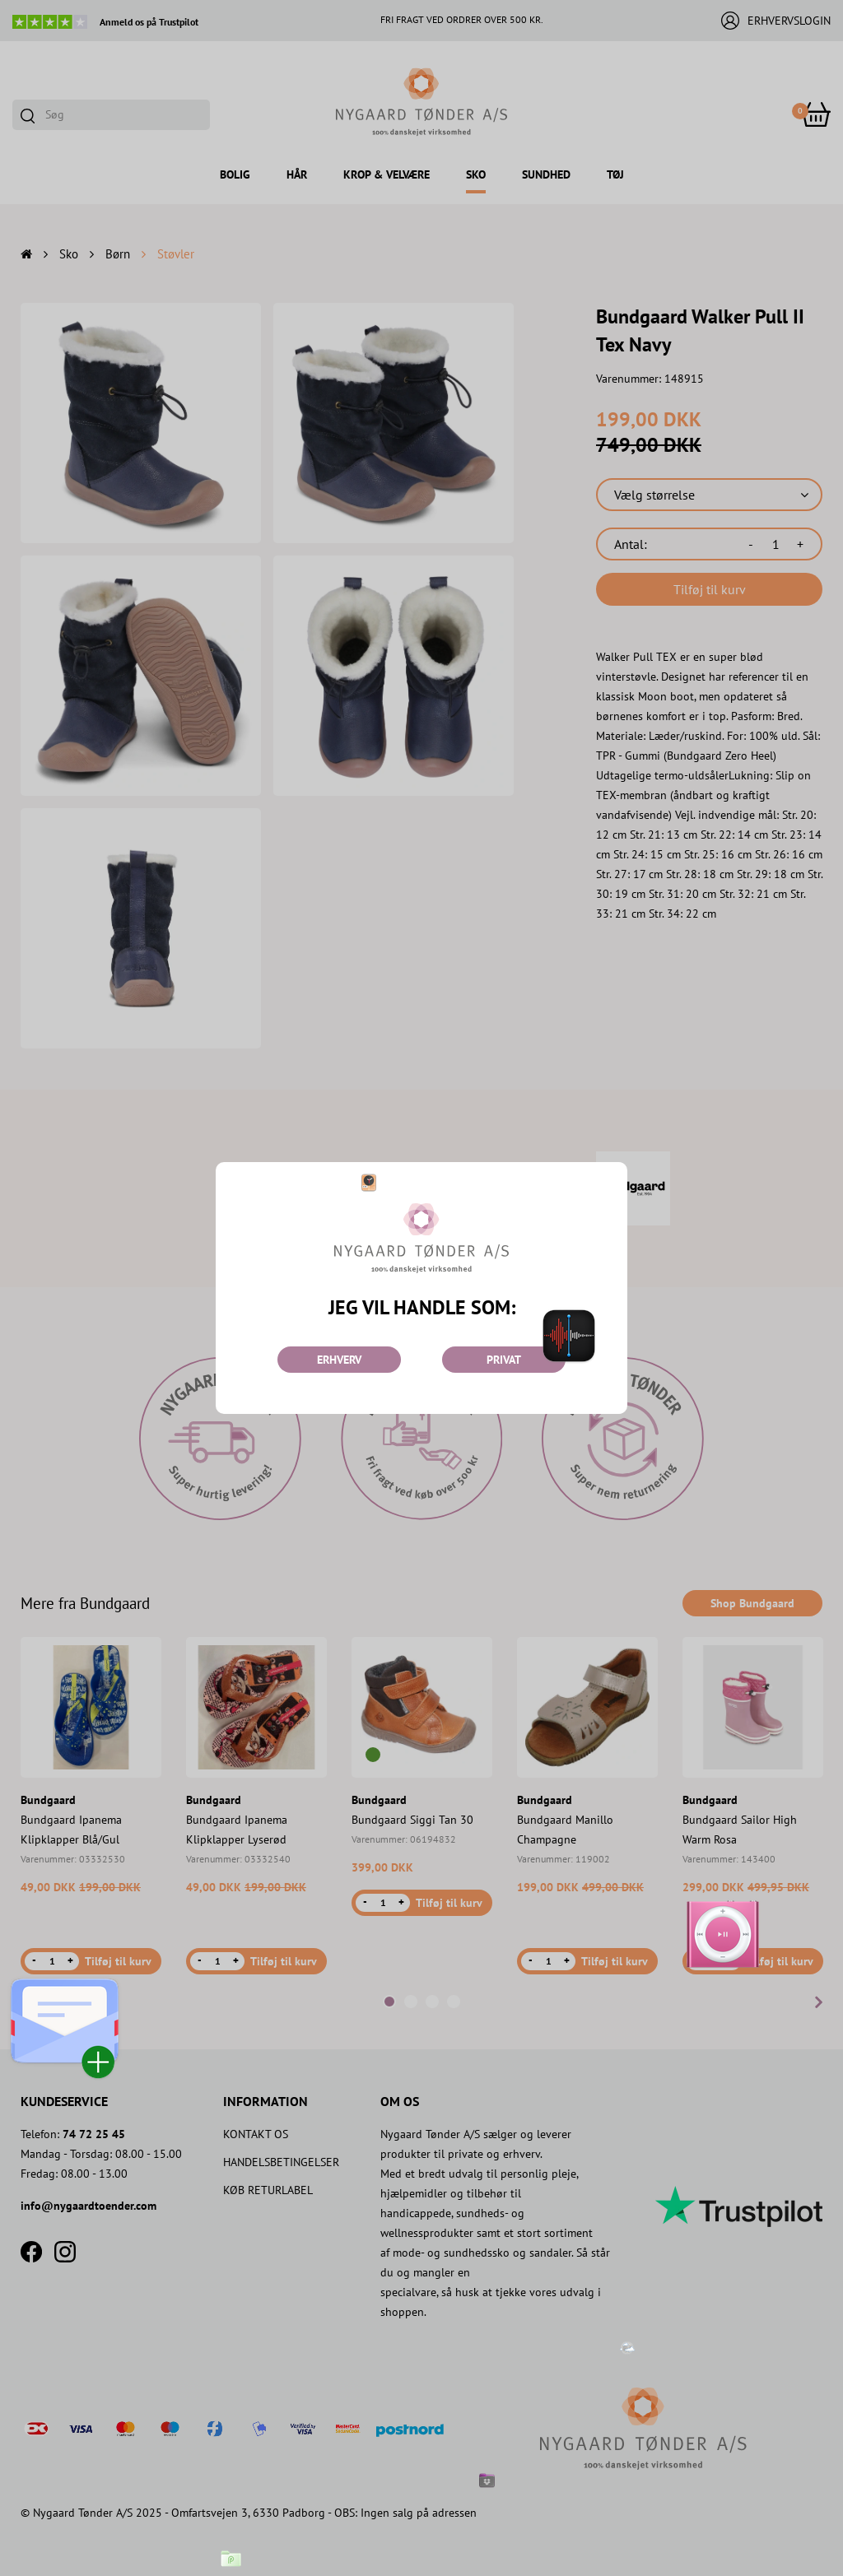 Image resolution: width=843 pixels, height=2576 pixels. I want to click on open android pie system files folder, so click(231, 2559).